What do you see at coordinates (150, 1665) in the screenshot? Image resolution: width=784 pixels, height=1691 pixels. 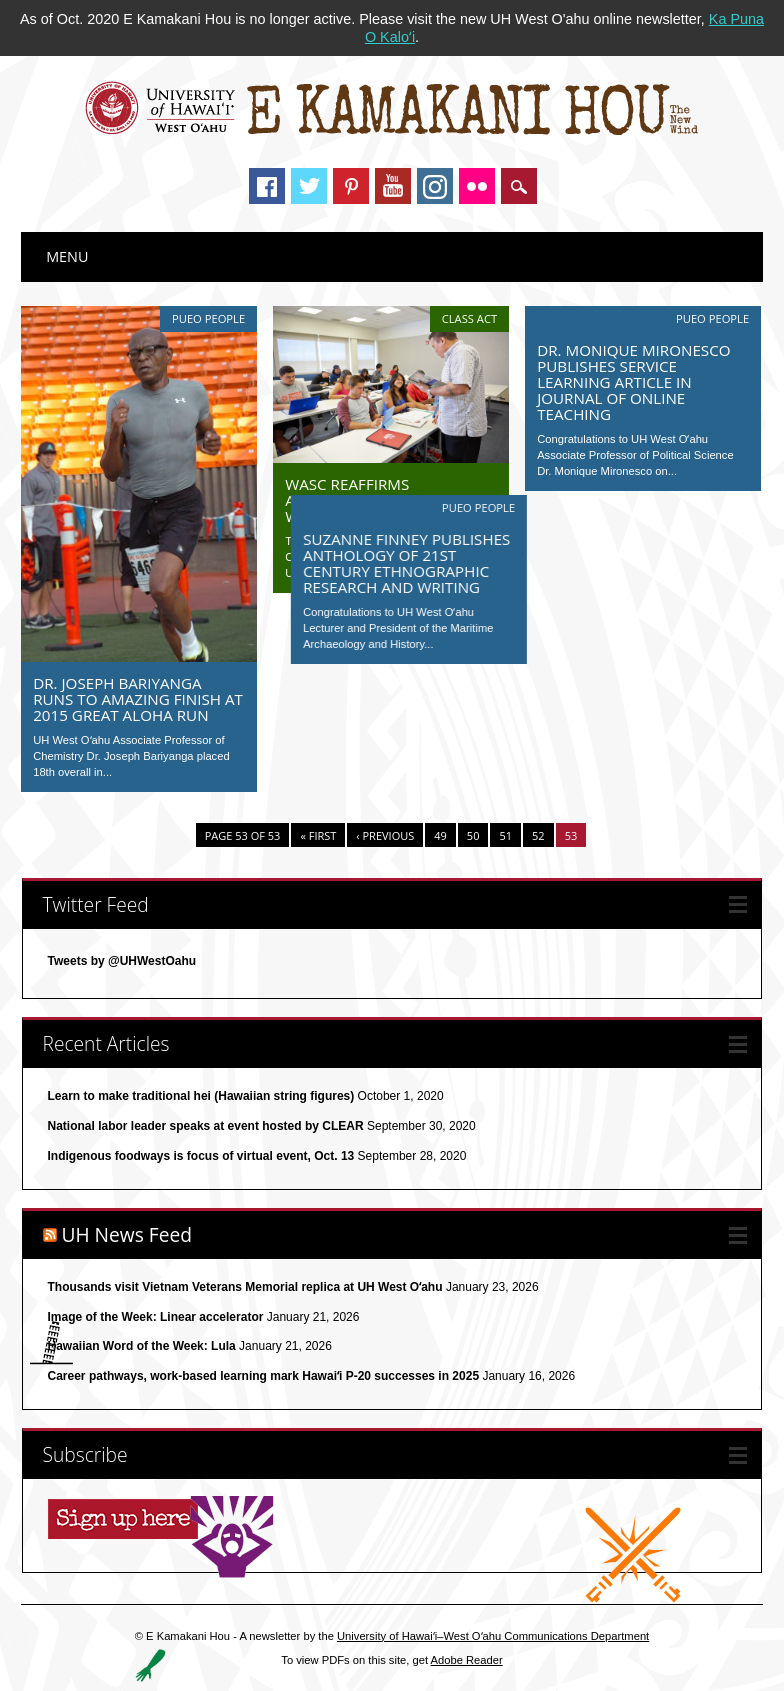 I see `select arm or forearm body part` at bounding box center [150, 1665].